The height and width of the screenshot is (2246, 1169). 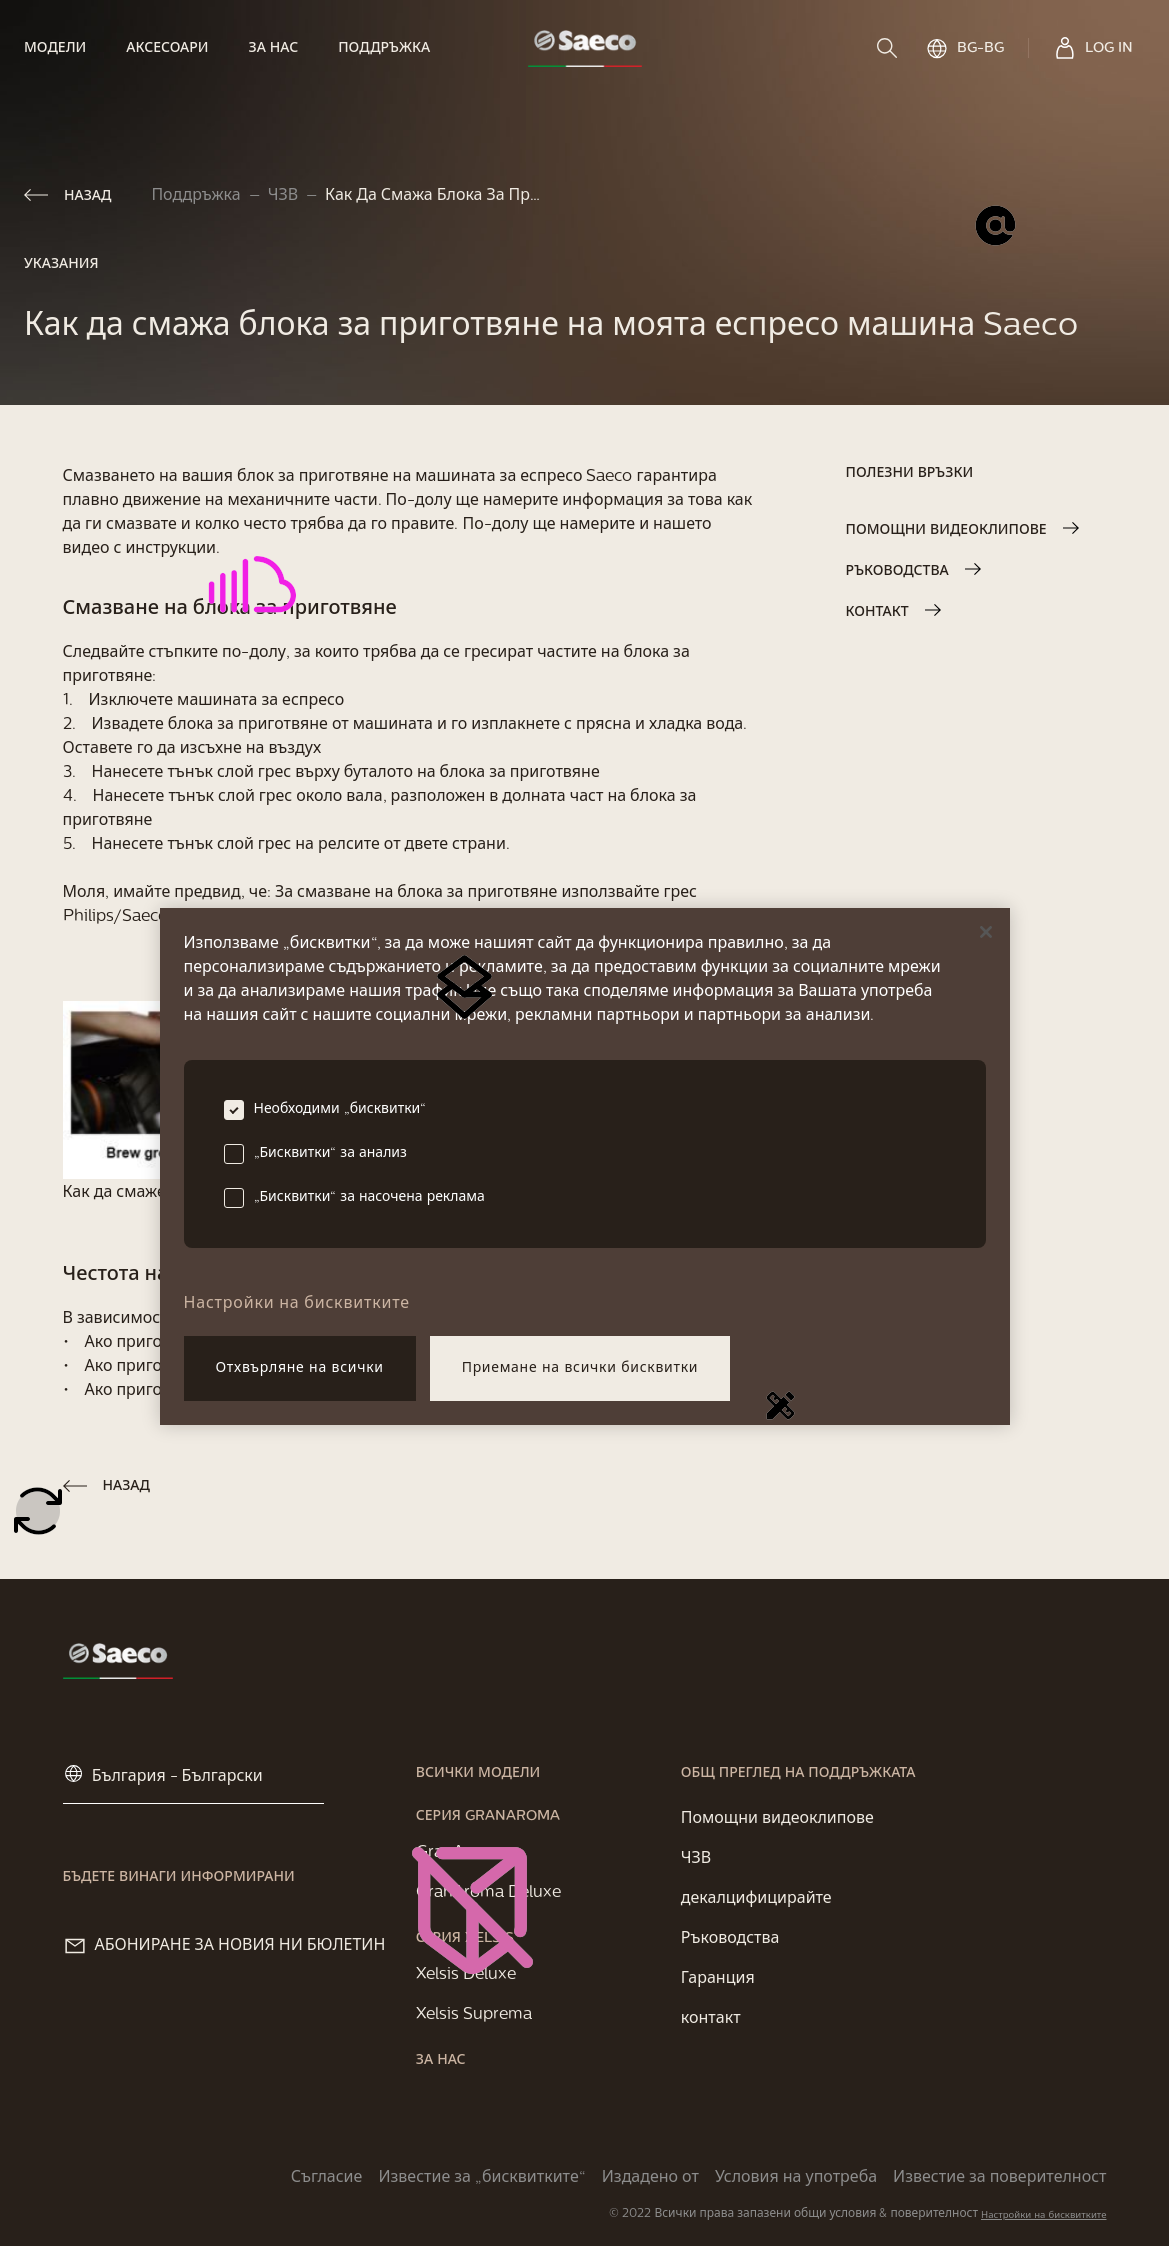 What do you see at coordinates (464, 985) in the screenshot?
I see `open superhuman email app` at bounding box center [464, 985].